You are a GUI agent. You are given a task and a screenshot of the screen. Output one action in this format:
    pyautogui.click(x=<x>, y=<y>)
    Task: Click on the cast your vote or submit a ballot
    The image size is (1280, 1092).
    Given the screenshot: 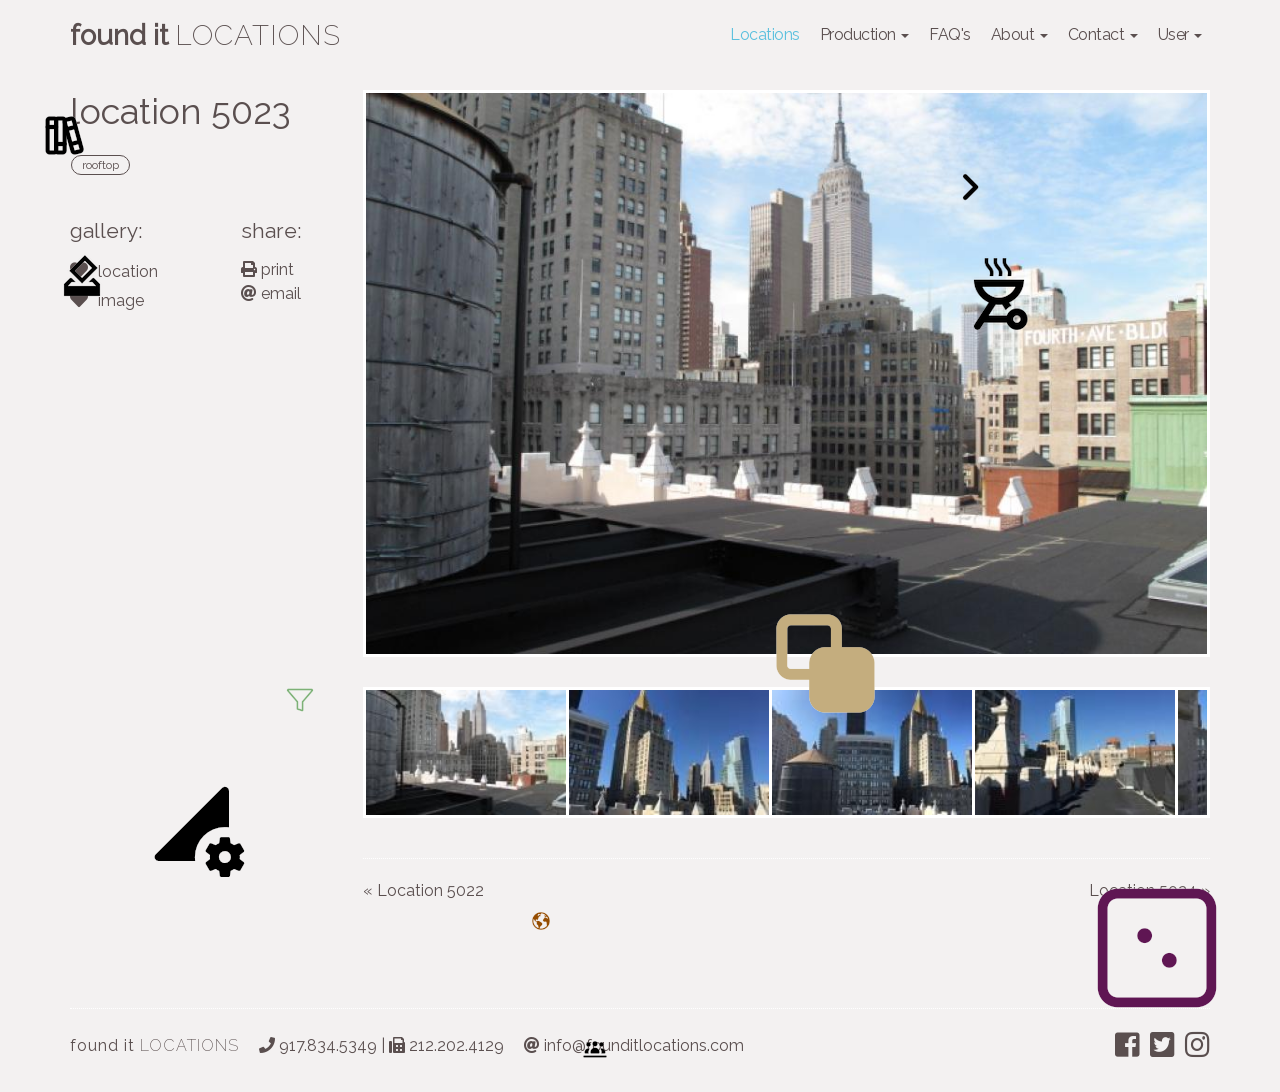 What is the action you would take?
    pyautogui.click(x=82, y=276)
    